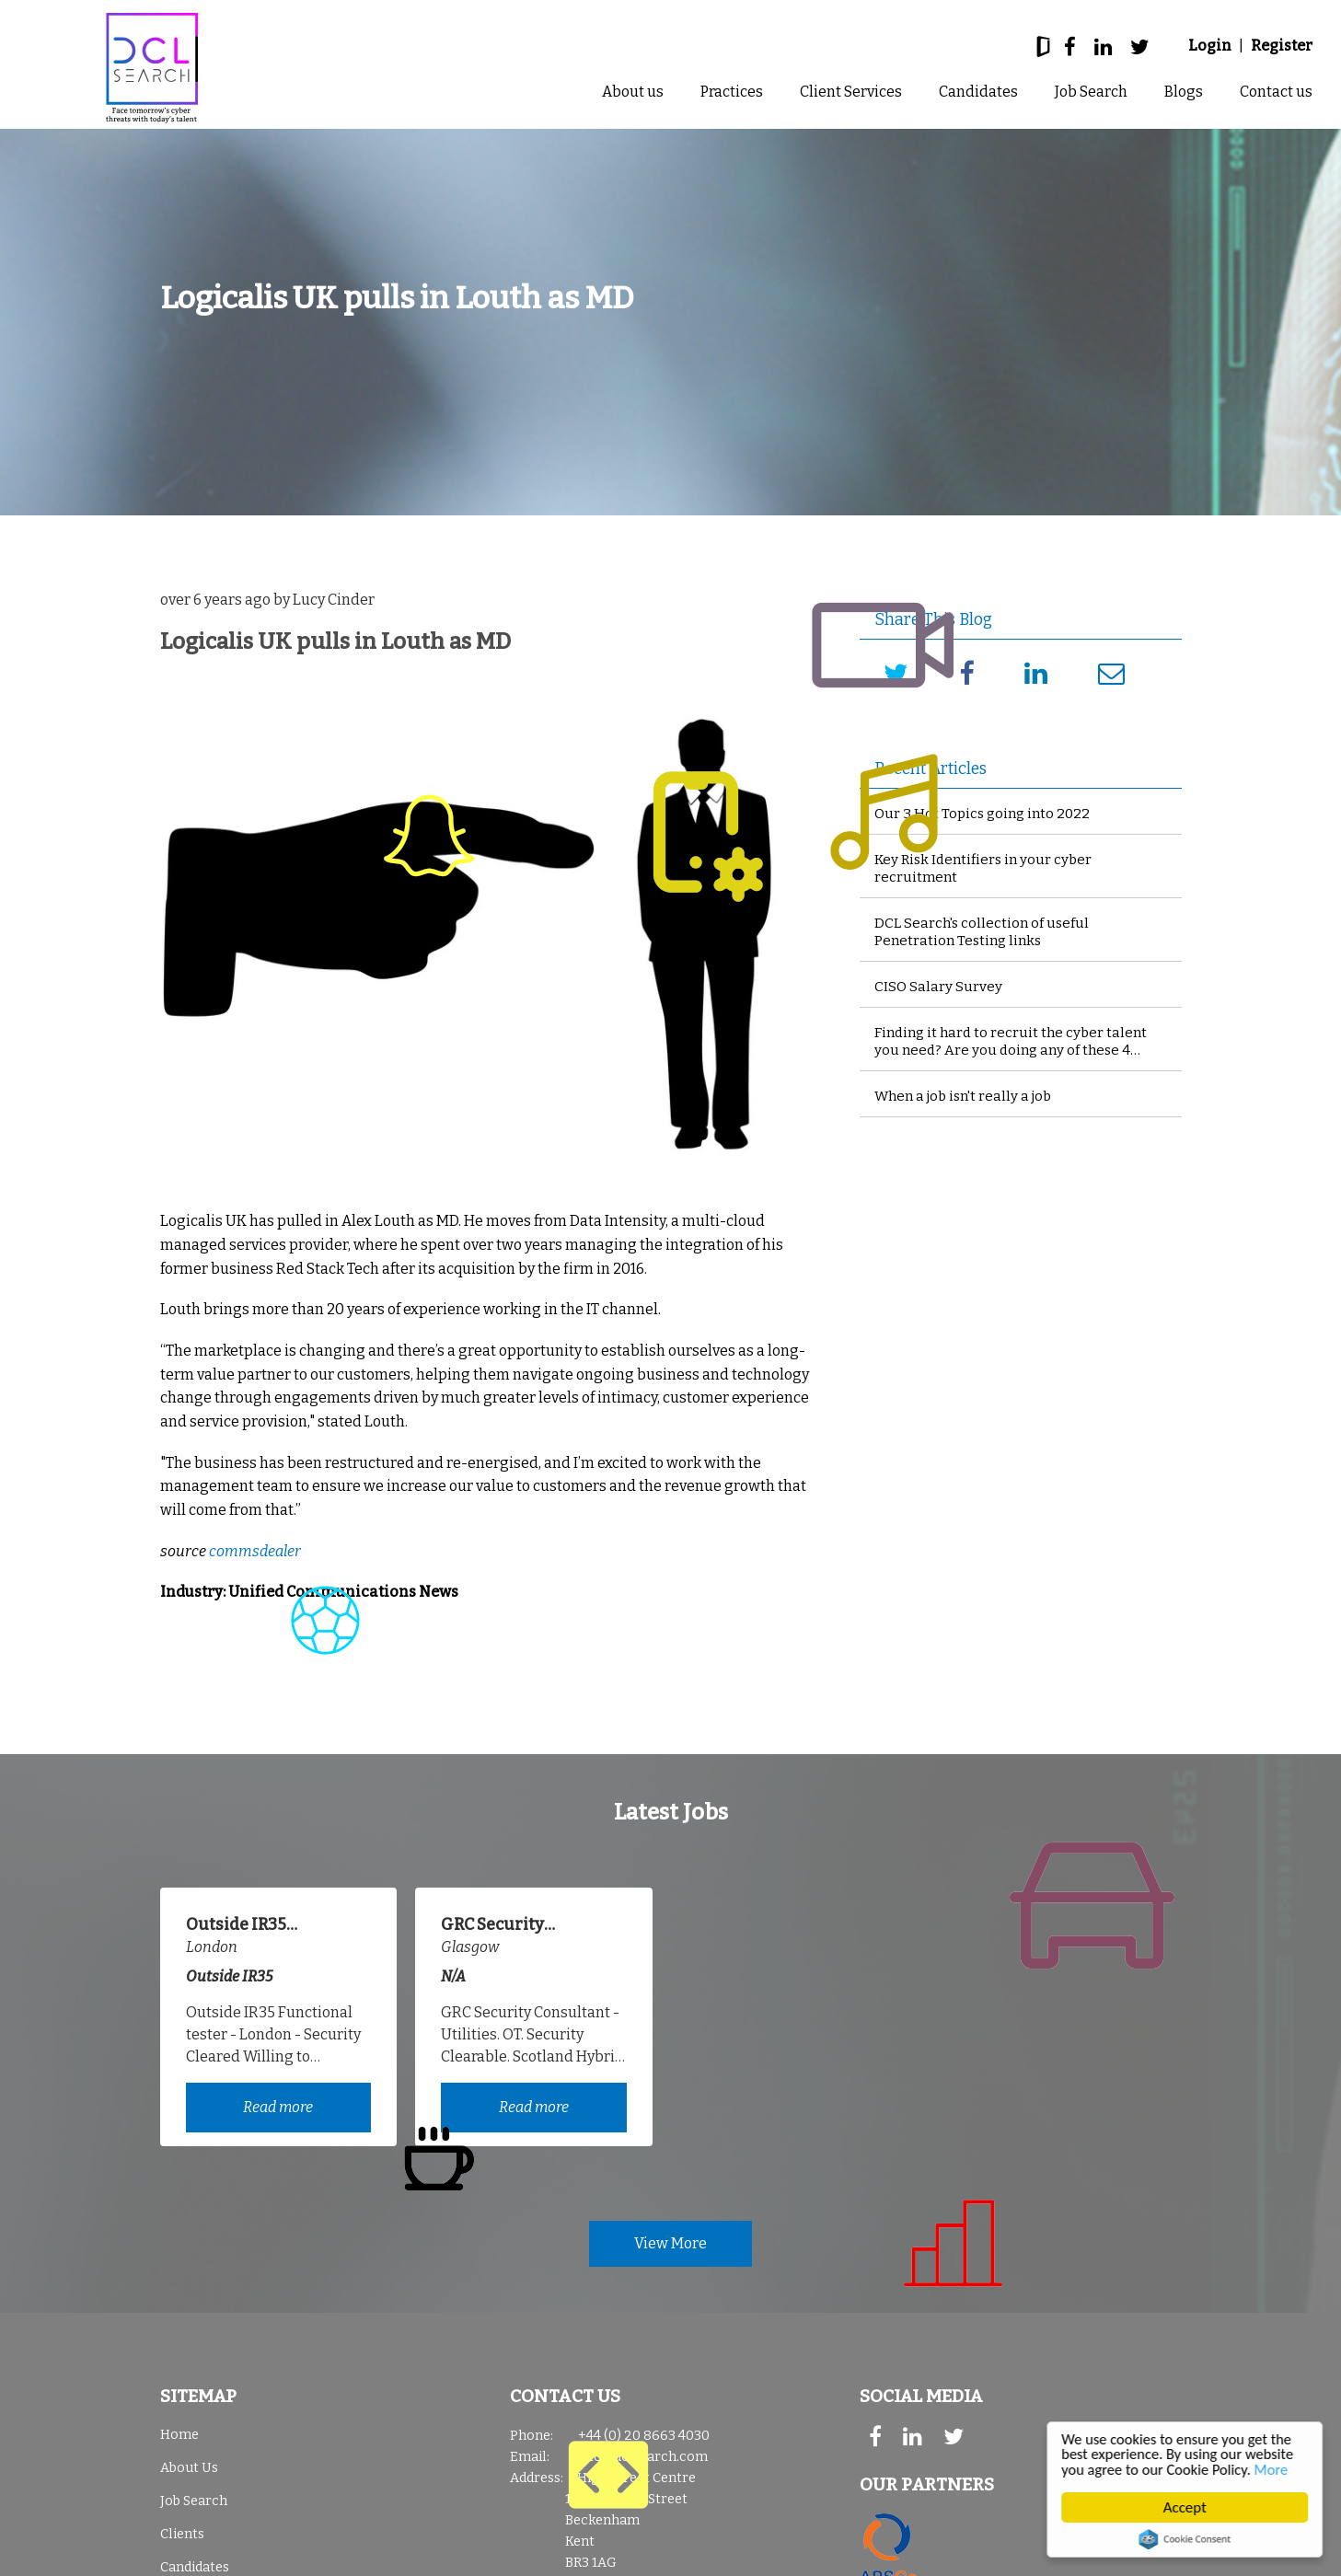  What do you see at coordinates (325, 1620) in the screenshot?
I see `view soccer or football-related content` at bounding box center [325, 1620].